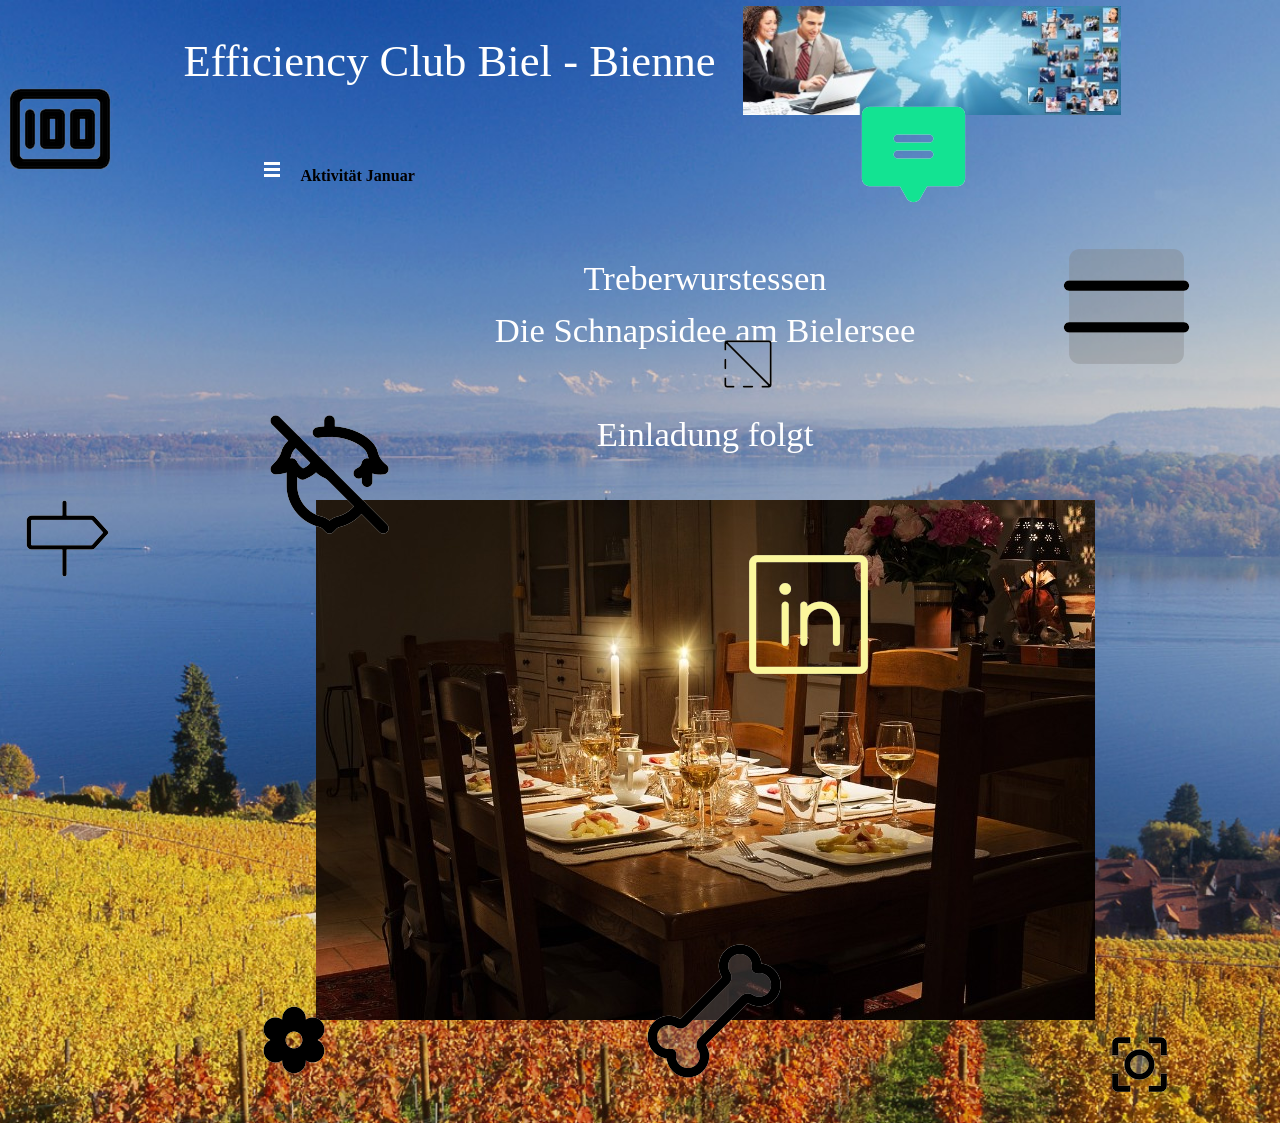 This screenshot has height=1123, width=1280. I want to click on access garden or plant care features, so click(294, 1040).